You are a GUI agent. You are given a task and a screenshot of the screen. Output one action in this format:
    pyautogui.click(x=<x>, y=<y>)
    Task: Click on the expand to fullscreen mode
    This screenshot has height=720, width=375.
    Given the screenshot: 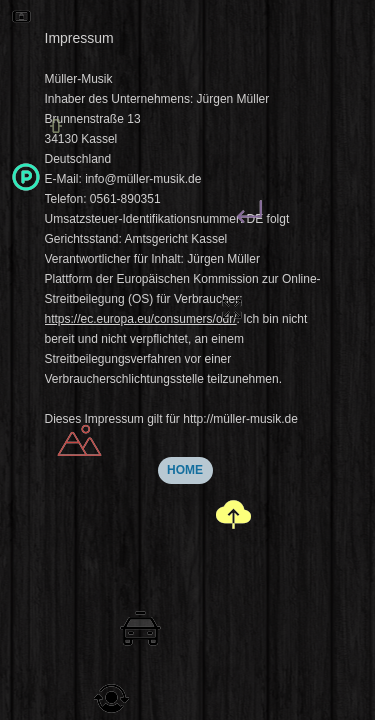 What is the action you would take?
    pyautogui.click(x=232, y=309)
    